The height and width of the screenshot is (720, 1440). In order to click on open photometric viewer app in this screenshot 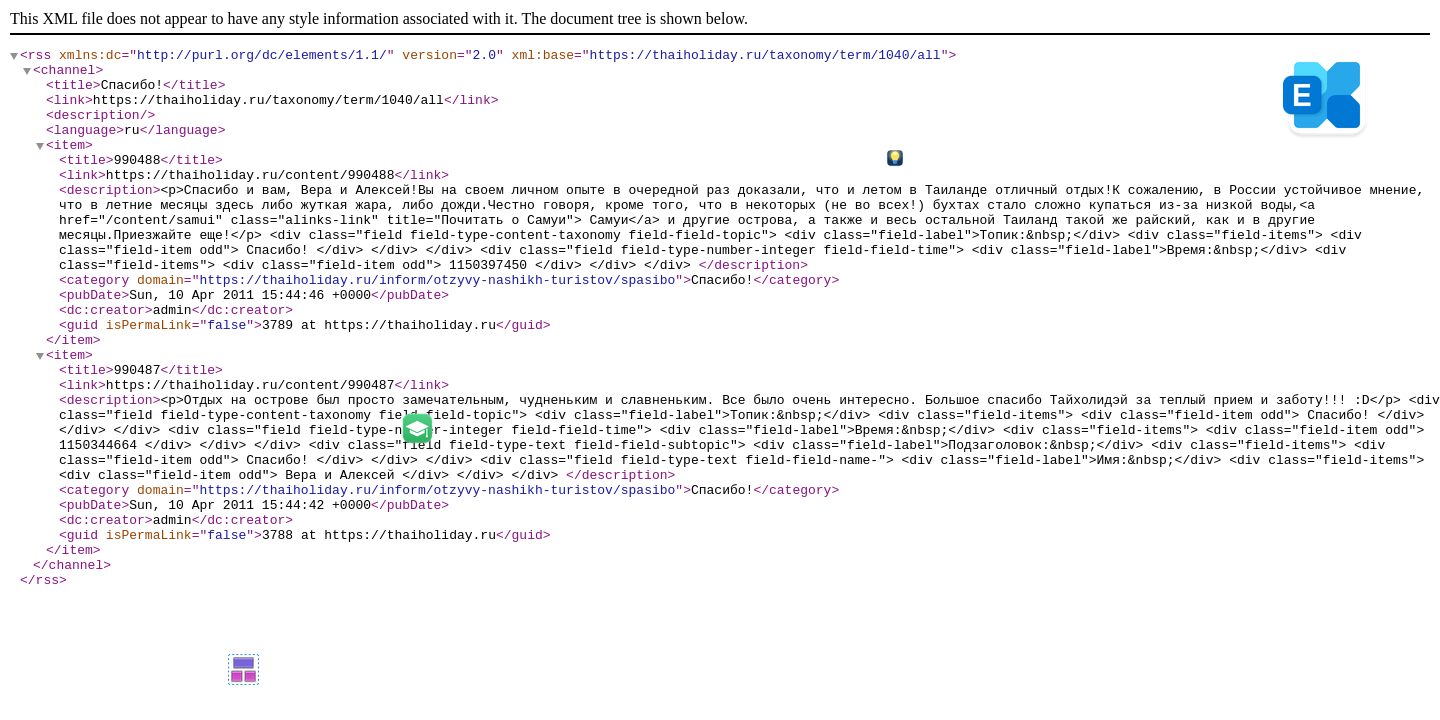, I will do `click(895, 158)`.